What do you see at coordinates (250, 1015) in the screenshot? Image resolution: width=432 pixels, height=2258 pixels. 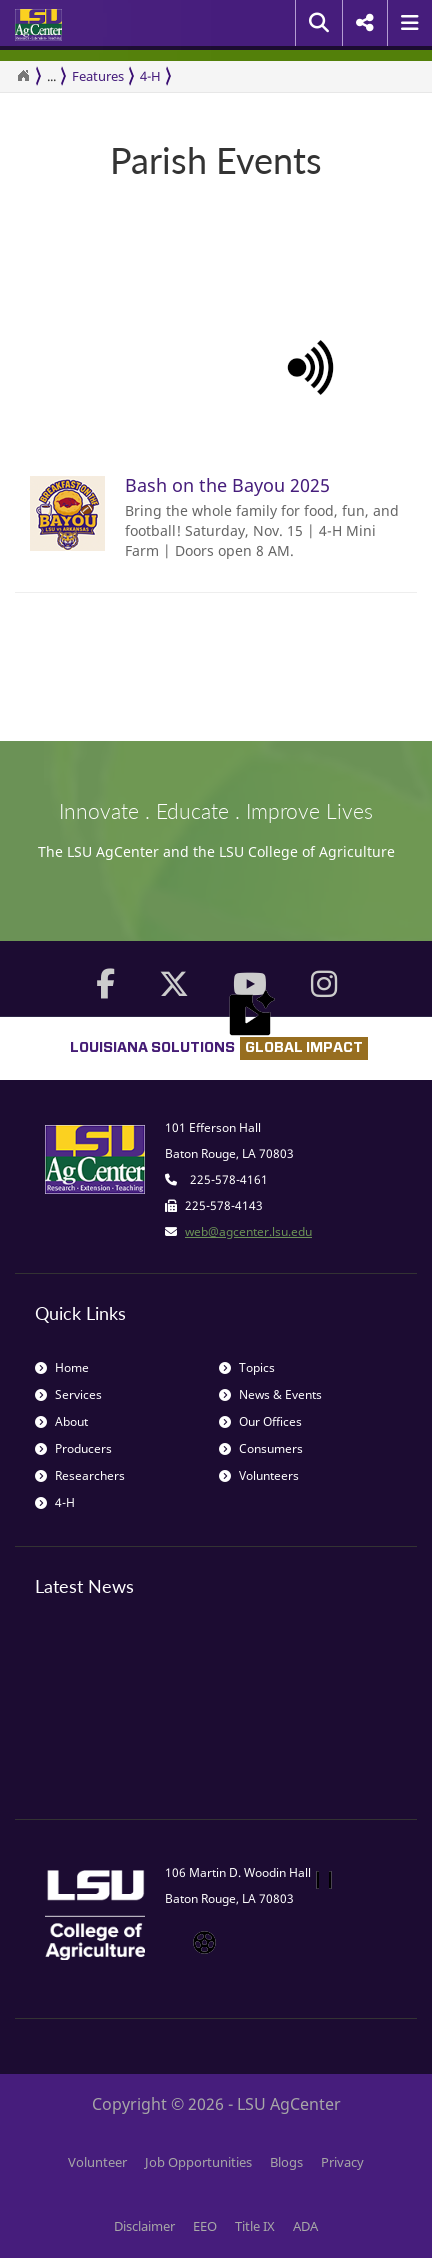 I see `access AI-powered video editing tools` at bounding box center [250, 1015].